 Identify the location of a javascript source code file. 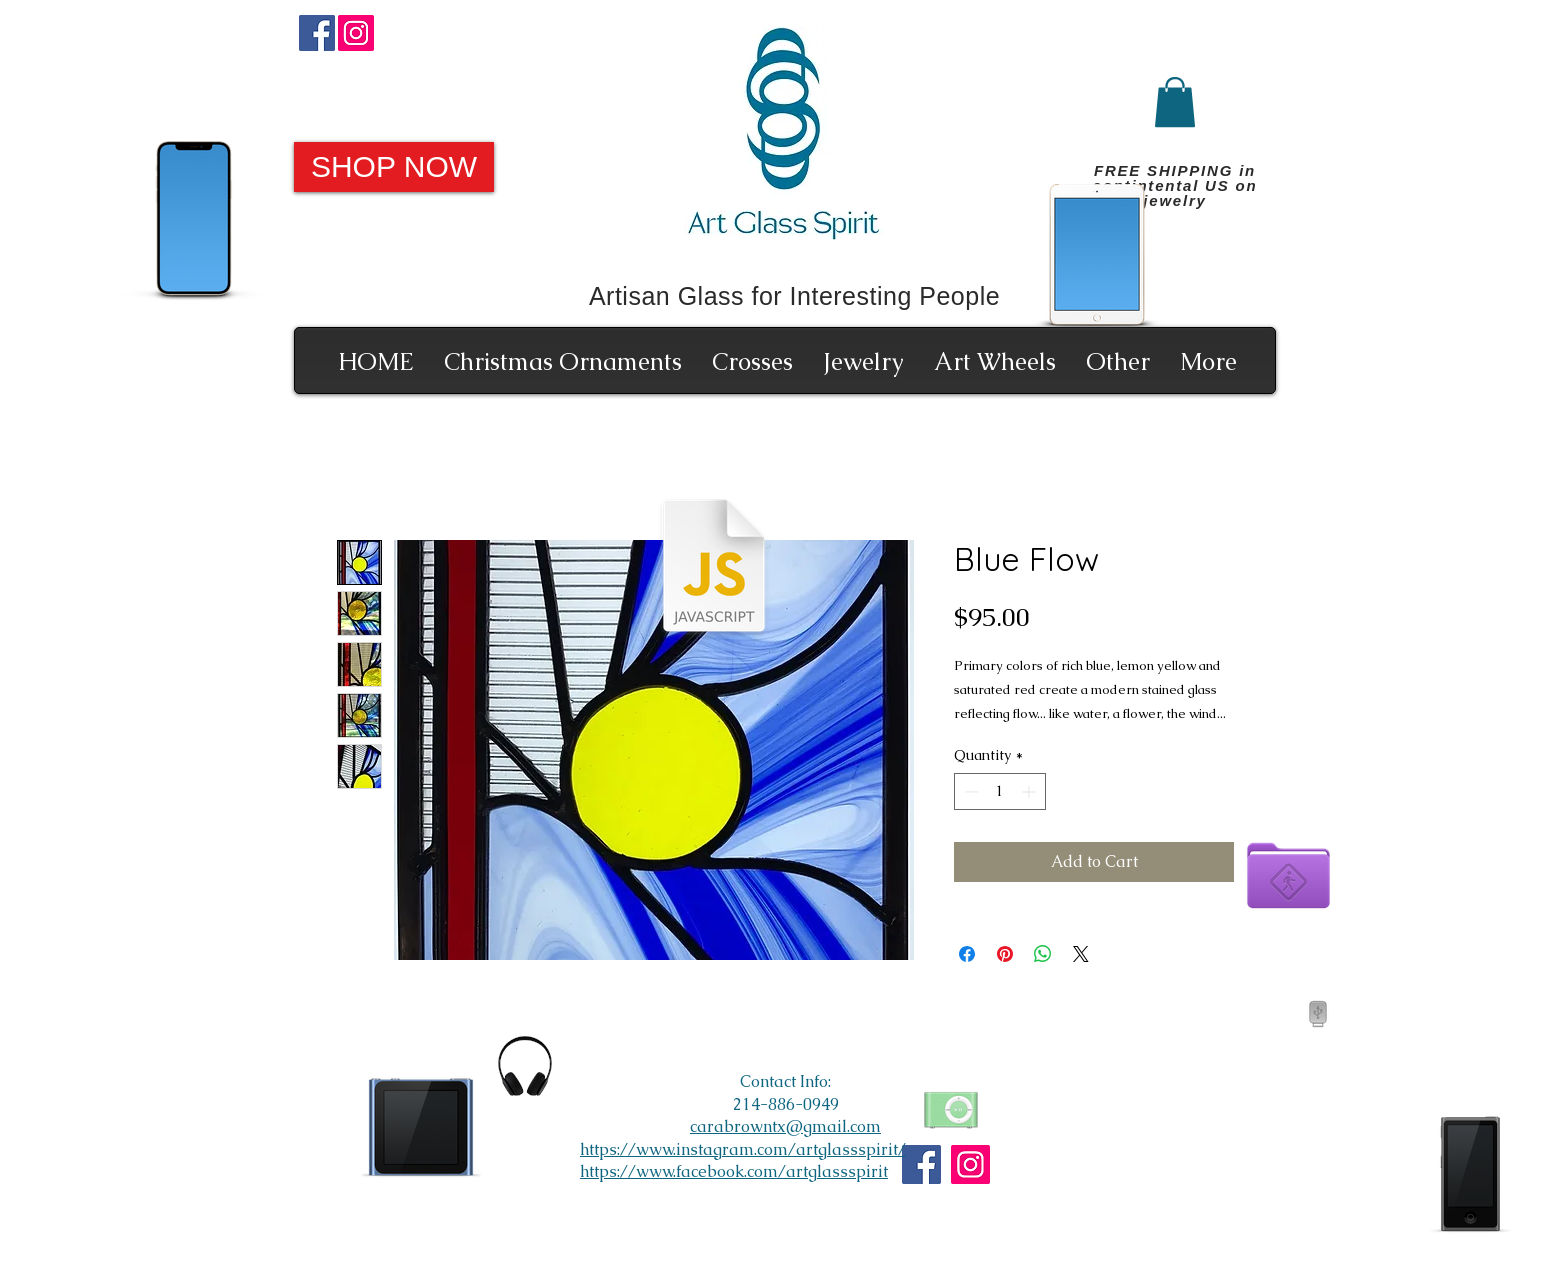
(714, 568).